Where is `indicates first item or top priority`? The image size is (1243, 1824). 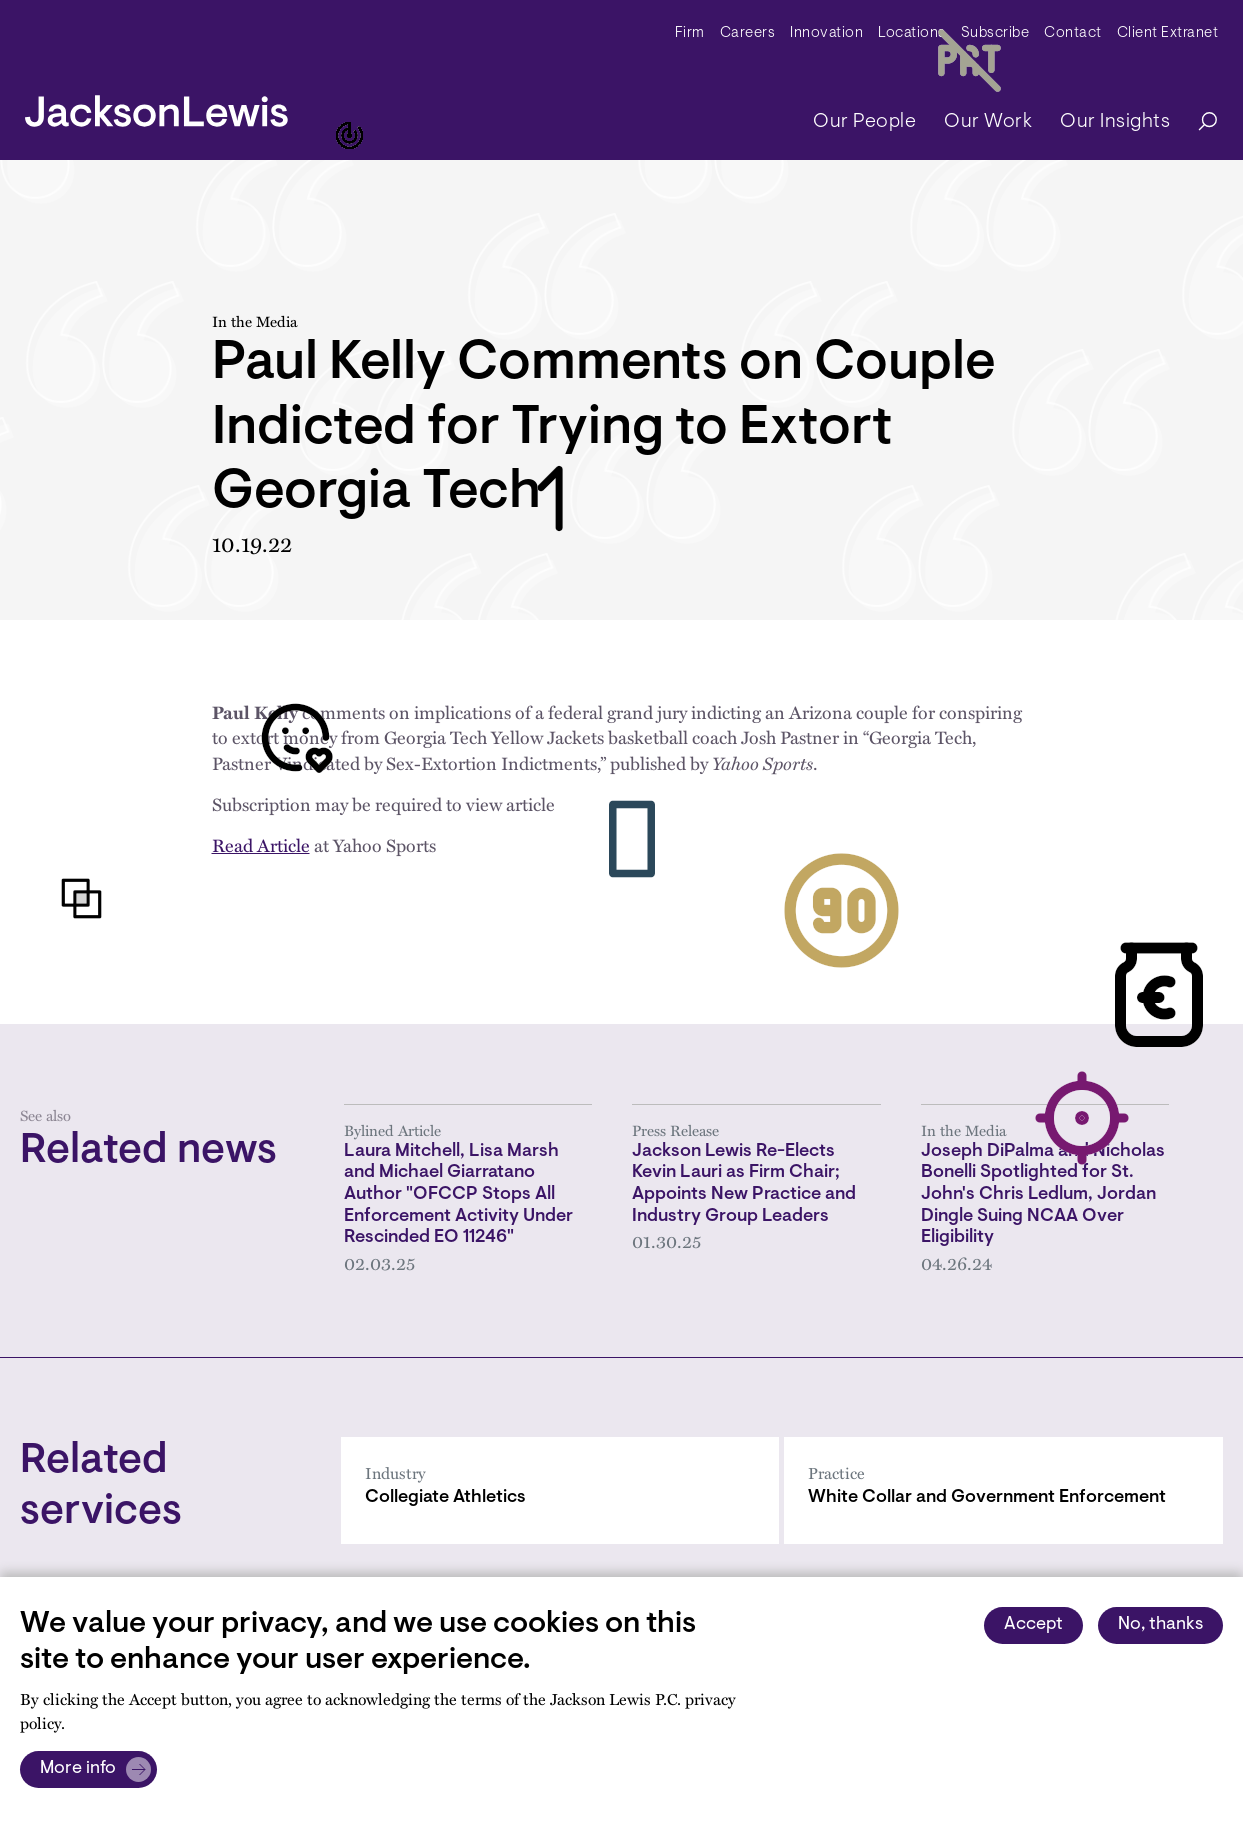
indicates first item or top priority is located at coordinates (555, 498).